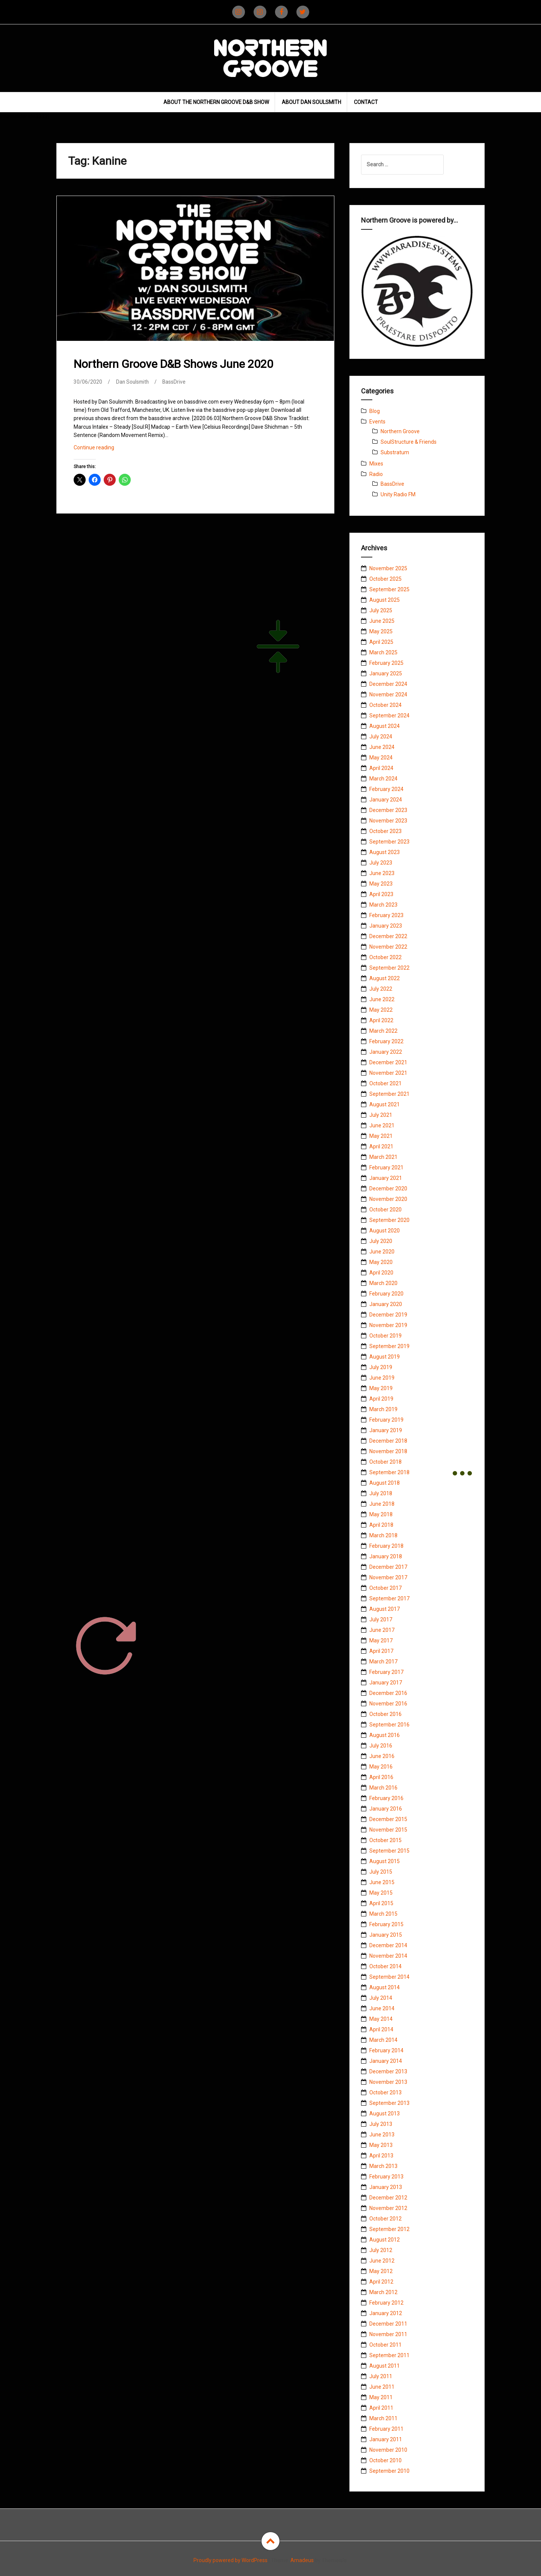  I want to click on collapse content vertically, so click(278, 646).